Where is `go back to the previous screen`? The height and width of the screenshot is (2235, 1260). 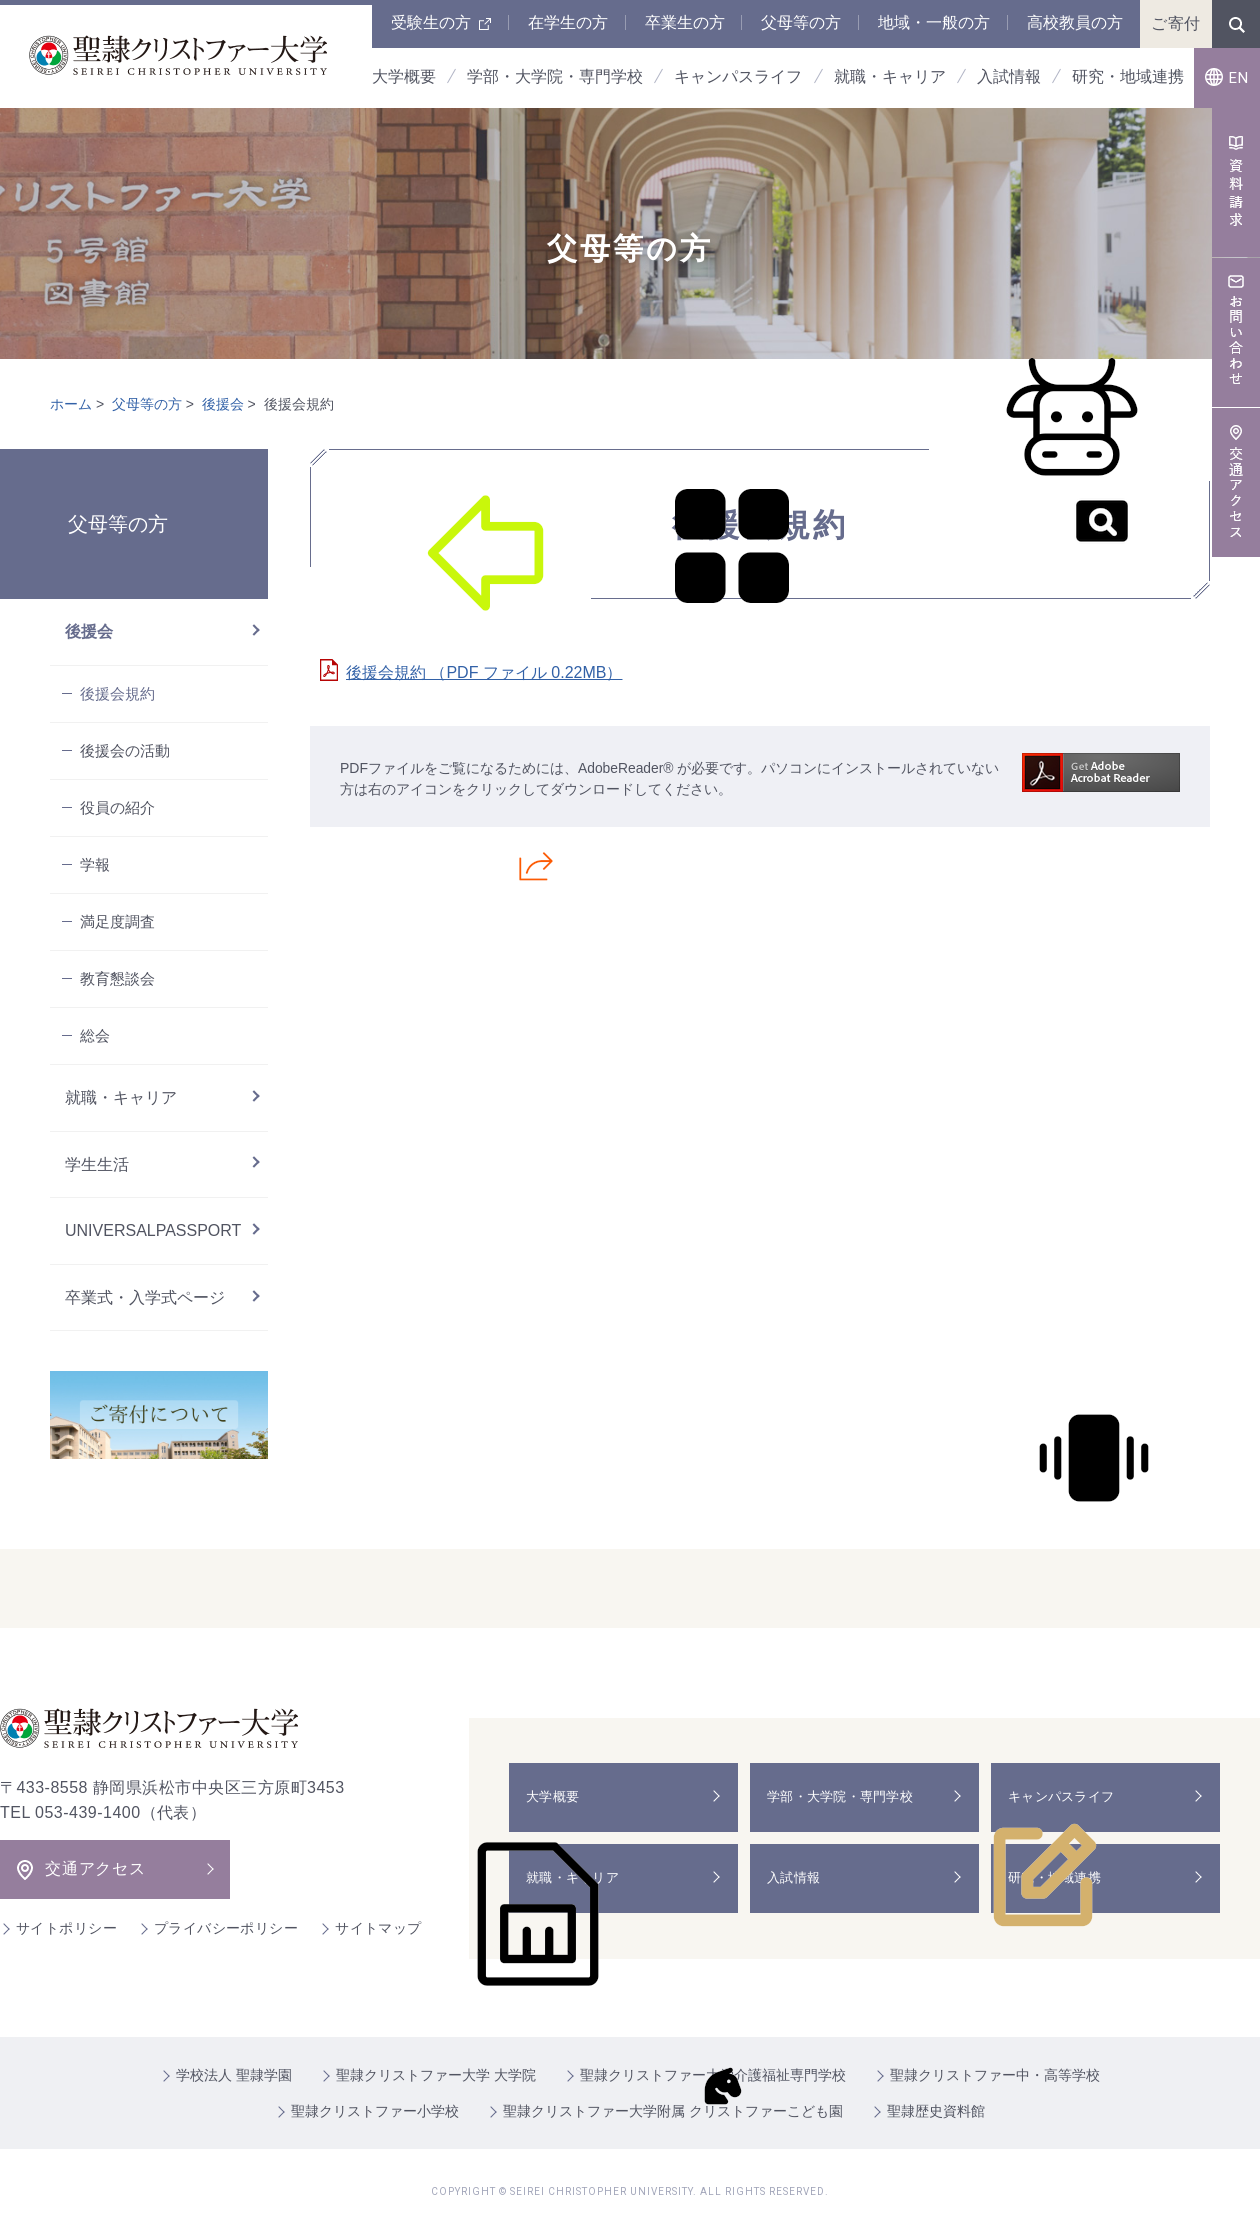 go back to the previous screen is located at coordinates (490, 553).